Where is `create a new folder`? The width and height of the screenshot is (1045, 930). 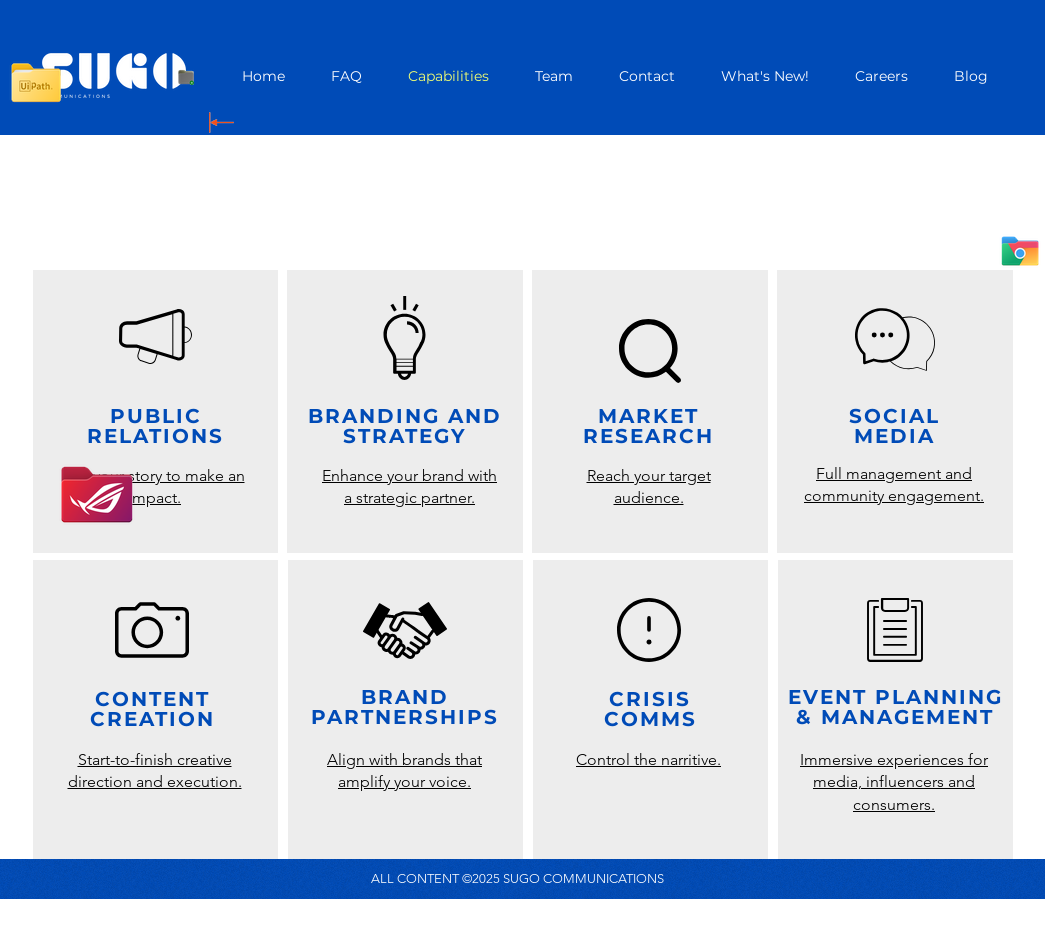 create a new folder is located at coordinates (186, 77).